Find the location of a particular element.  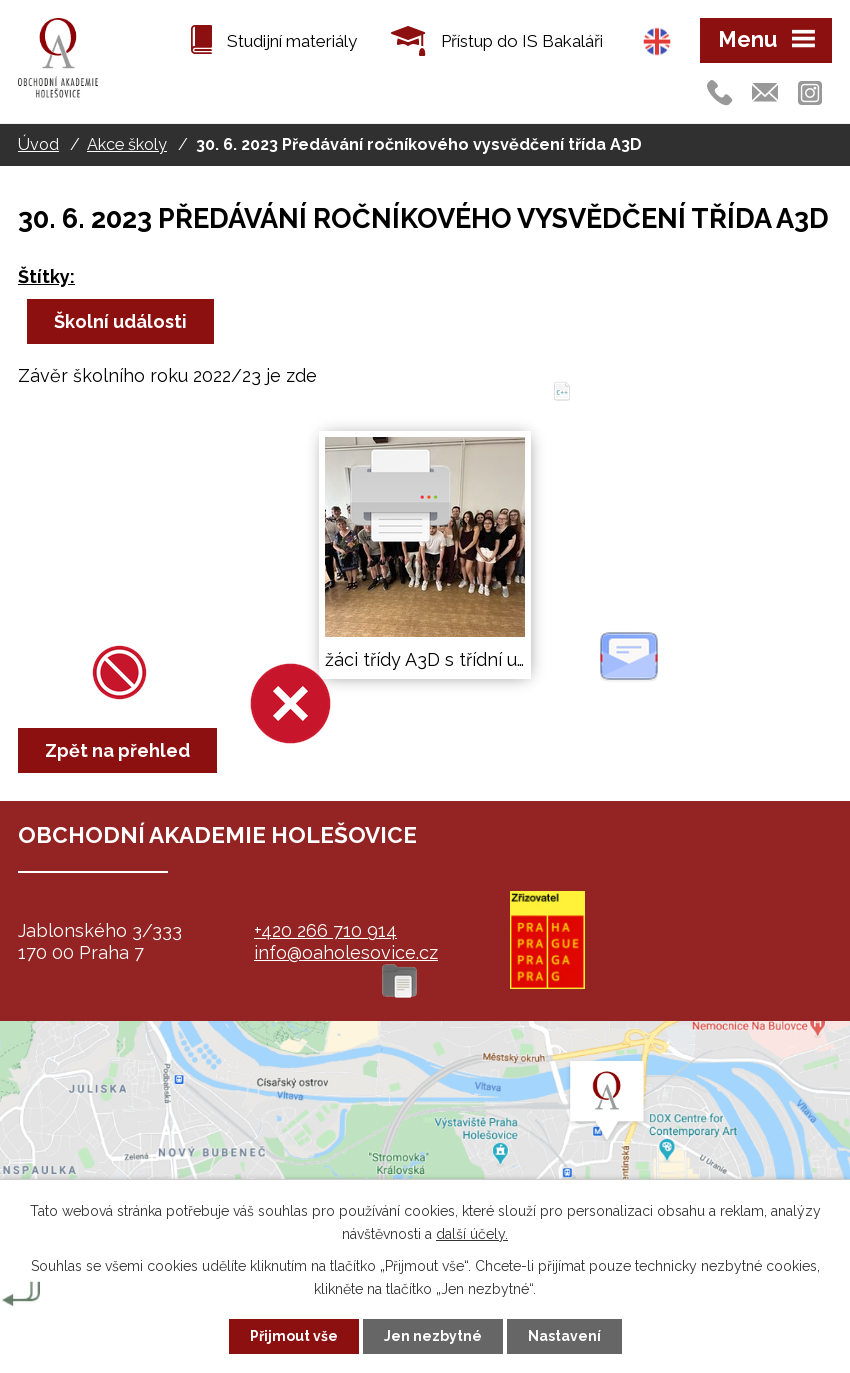

cancel or close the current action is located at coordinates (290, 703).